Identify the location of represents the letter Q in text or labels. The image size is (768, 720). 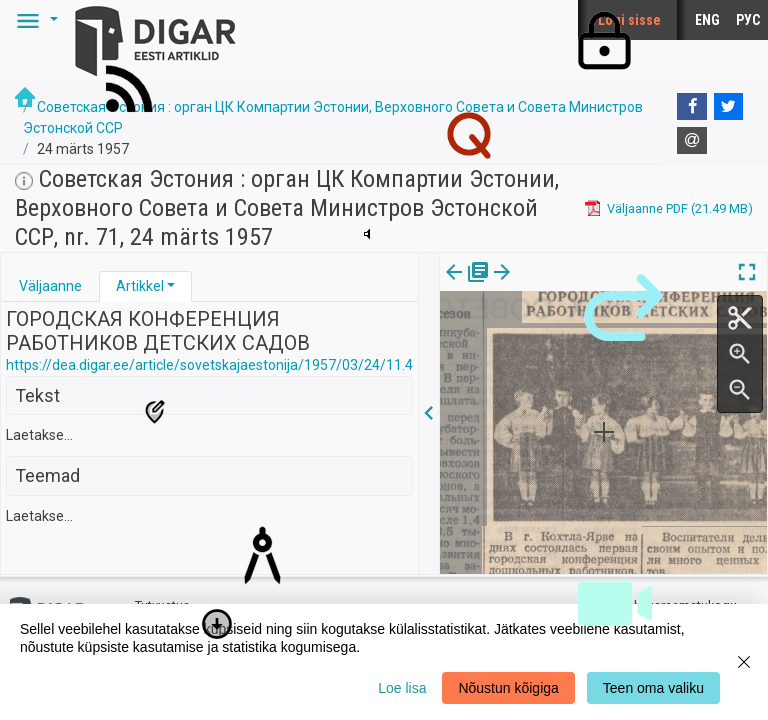
(469, 134).